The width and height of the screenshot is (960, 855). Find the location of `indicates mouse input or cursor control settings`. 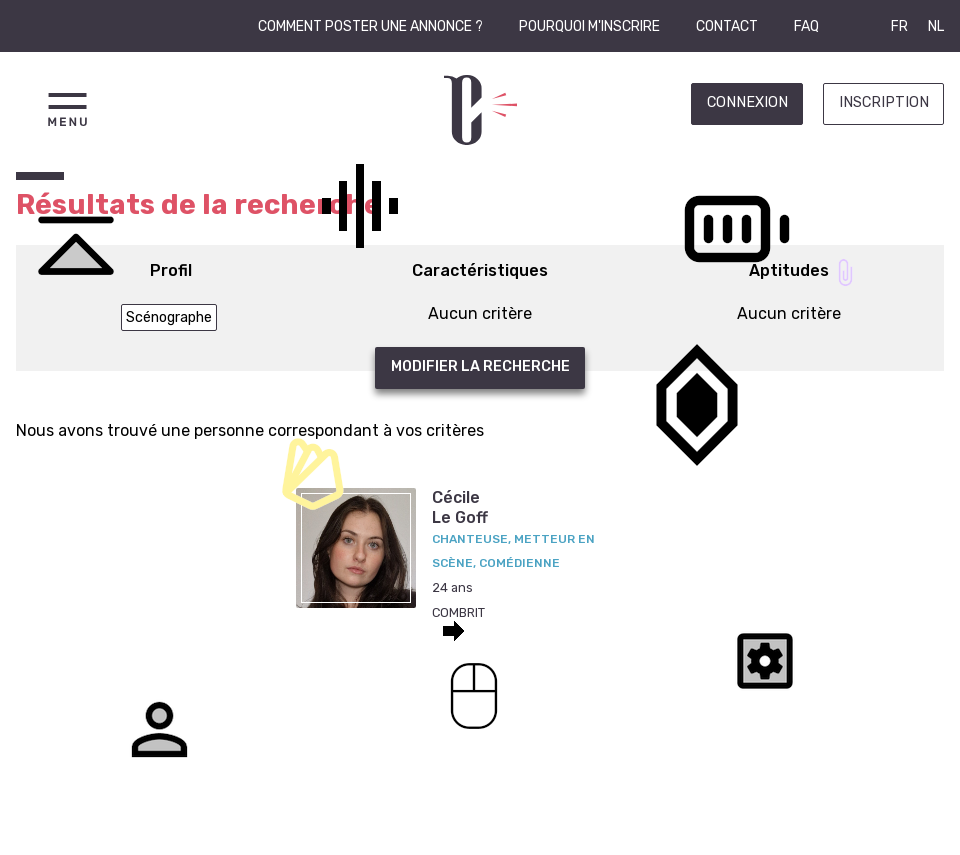

indicates mouse input or cursor control settings is located at coordinates (474, 696).